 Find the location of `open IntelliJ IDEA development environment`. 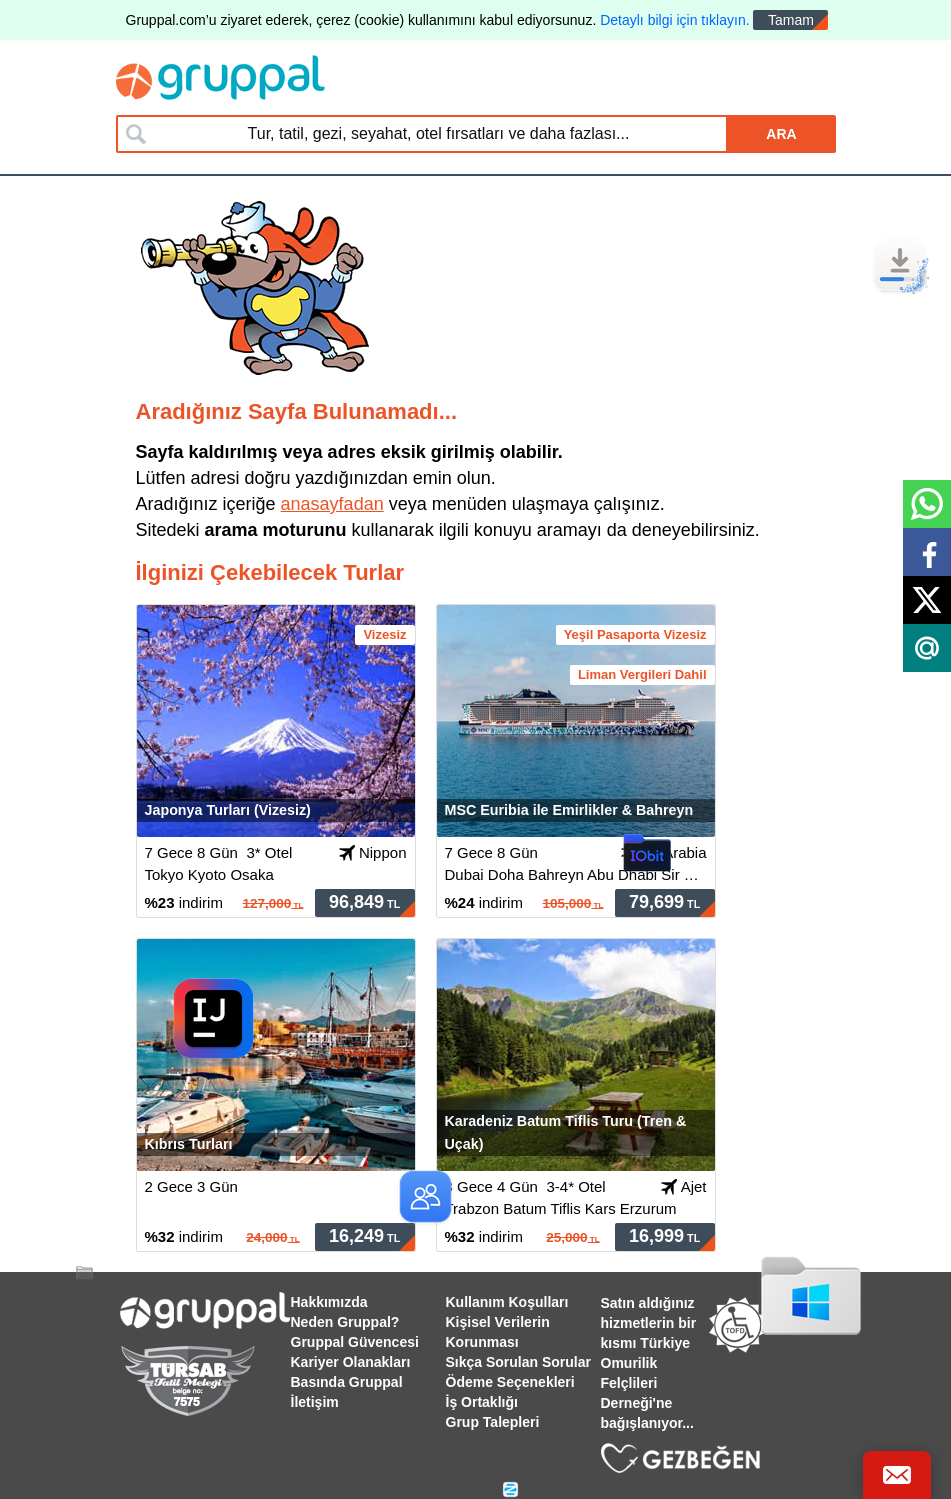

open IntelliJ IDEA development environment is located at coordinates (213, 1018).